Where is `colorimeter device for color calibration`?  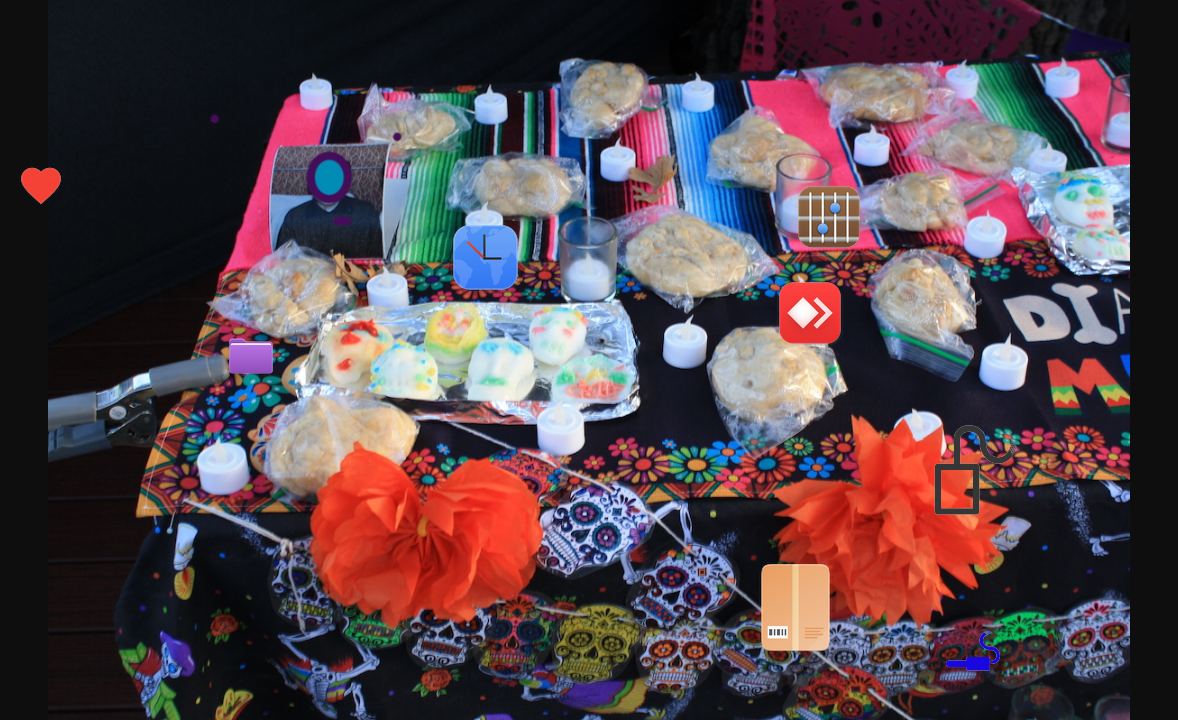
colorimeter device for color calibration is located at coordinates (973, 470).